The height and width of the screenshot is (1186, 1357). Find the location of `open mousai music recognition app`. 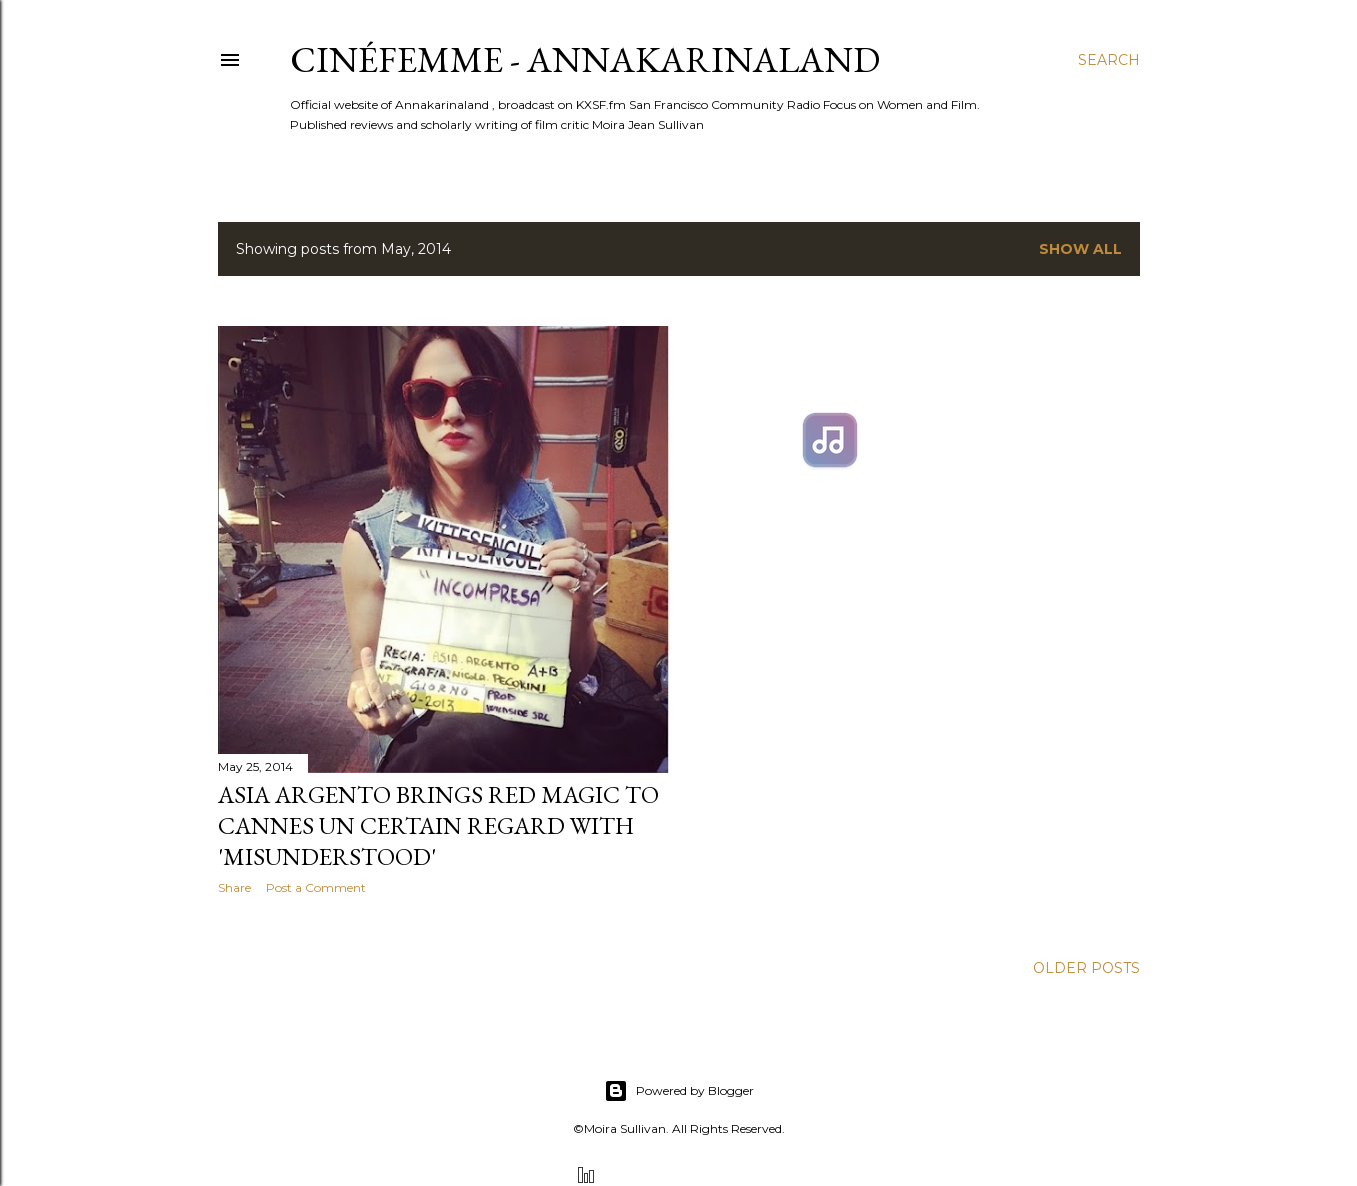

open mousai music recognition app is located at coordinates (830, 440).